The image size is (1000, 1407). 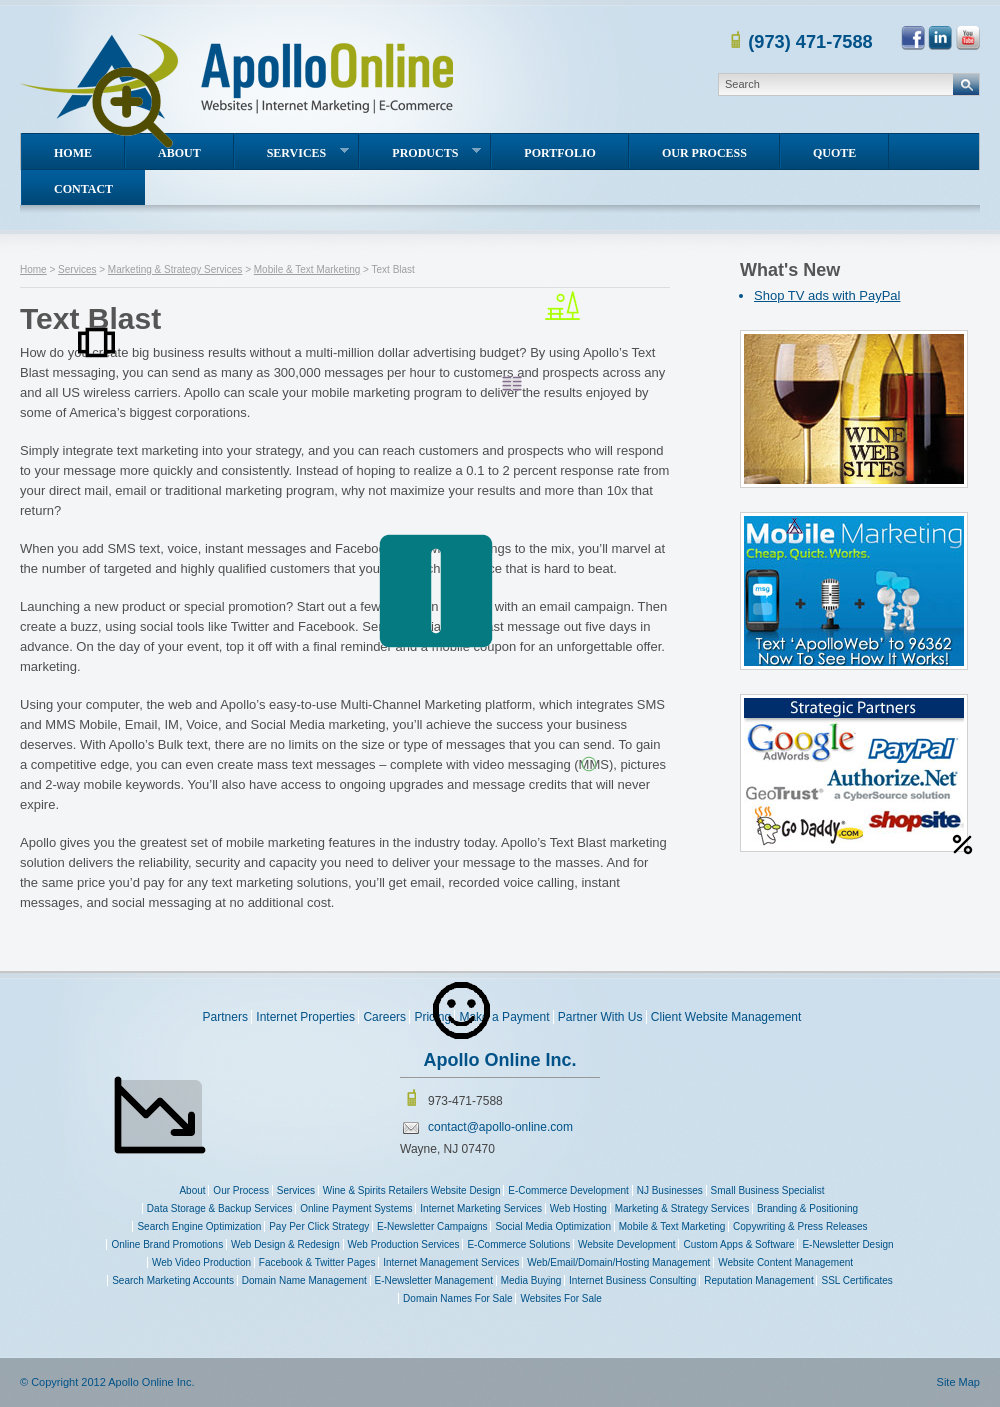 I want to click on view content in carousel mode, so click(x=96, y=342).